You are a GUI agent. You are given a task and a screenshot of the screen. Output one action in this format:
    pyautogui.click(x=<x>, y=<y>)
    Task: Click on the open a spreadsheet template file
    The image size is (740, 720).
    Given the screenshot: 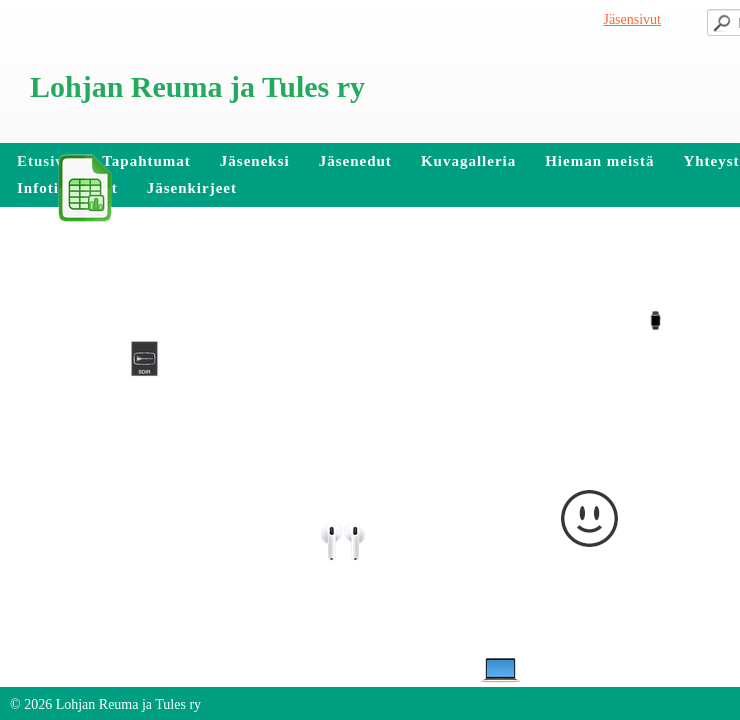 What is the action you would take?
    pyautogui.click(x=85, y=188)
    